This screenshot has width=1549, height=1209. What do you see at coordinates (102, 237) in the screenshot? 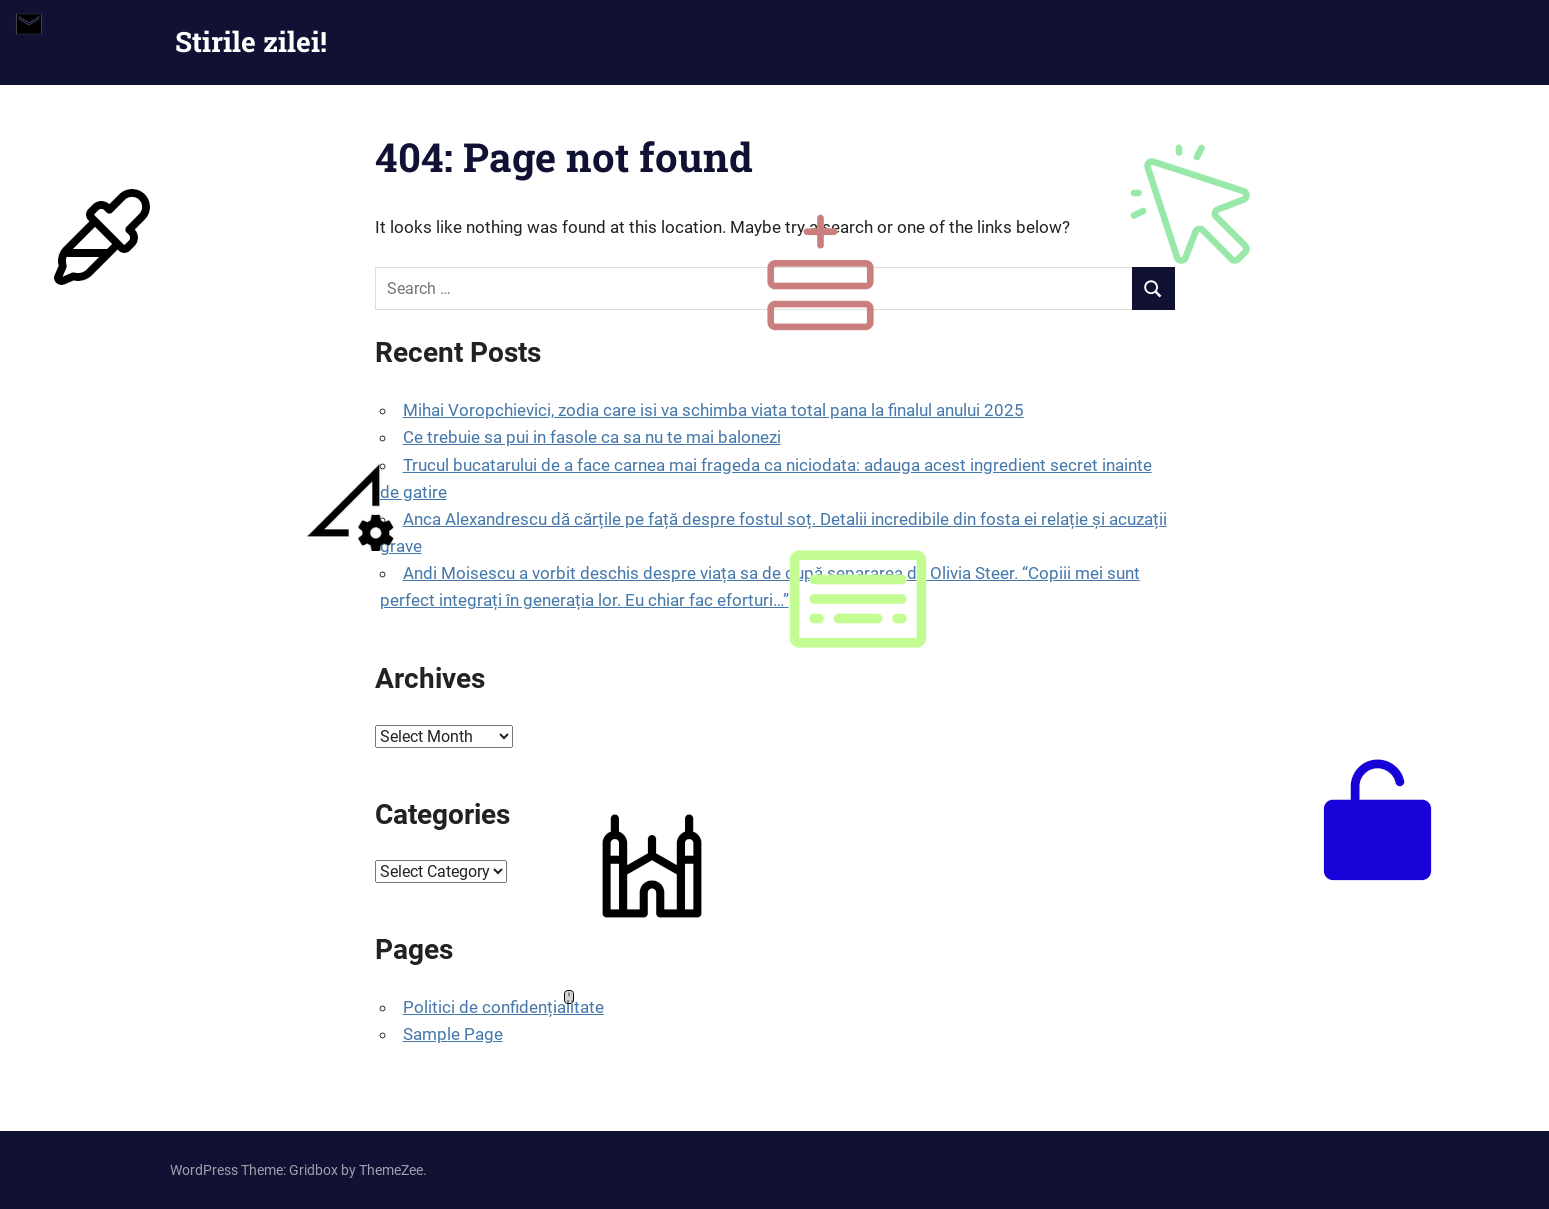
I see `sample a color from the canvas` at bounding box center [102, 237].